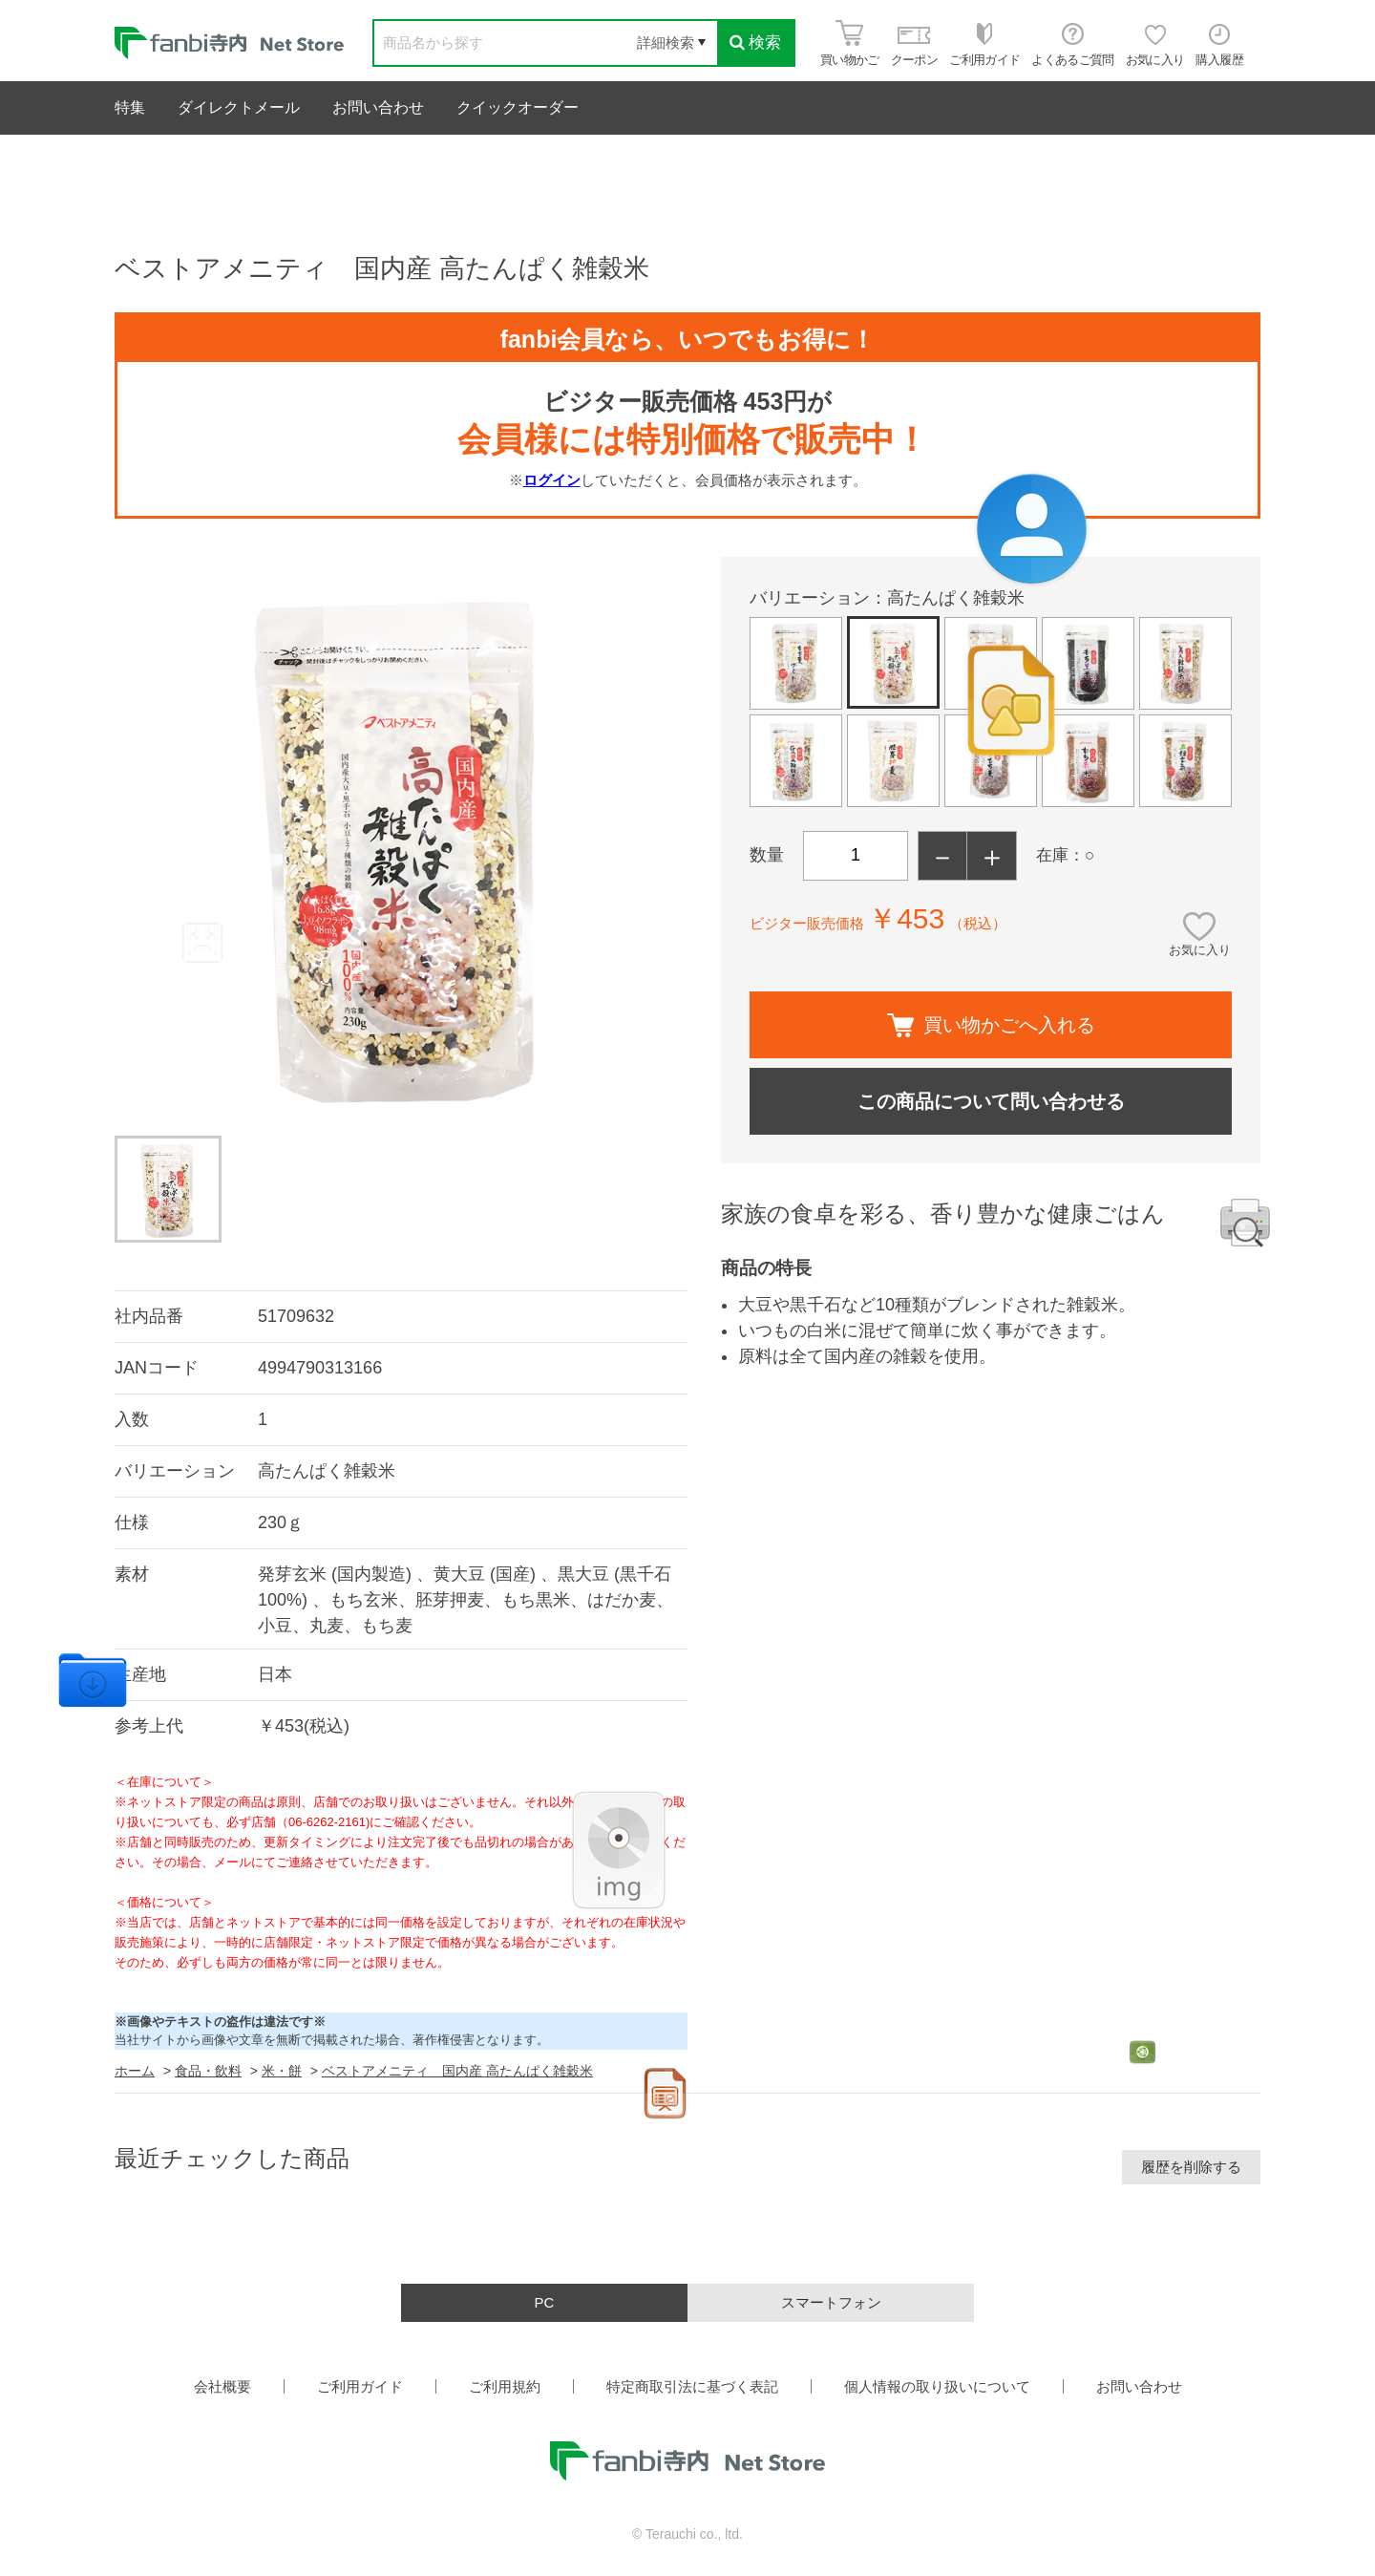  Describe the element at coordinates (1011, 700) in the screenshot. I see `open an opendocument graphics template file` at that location.